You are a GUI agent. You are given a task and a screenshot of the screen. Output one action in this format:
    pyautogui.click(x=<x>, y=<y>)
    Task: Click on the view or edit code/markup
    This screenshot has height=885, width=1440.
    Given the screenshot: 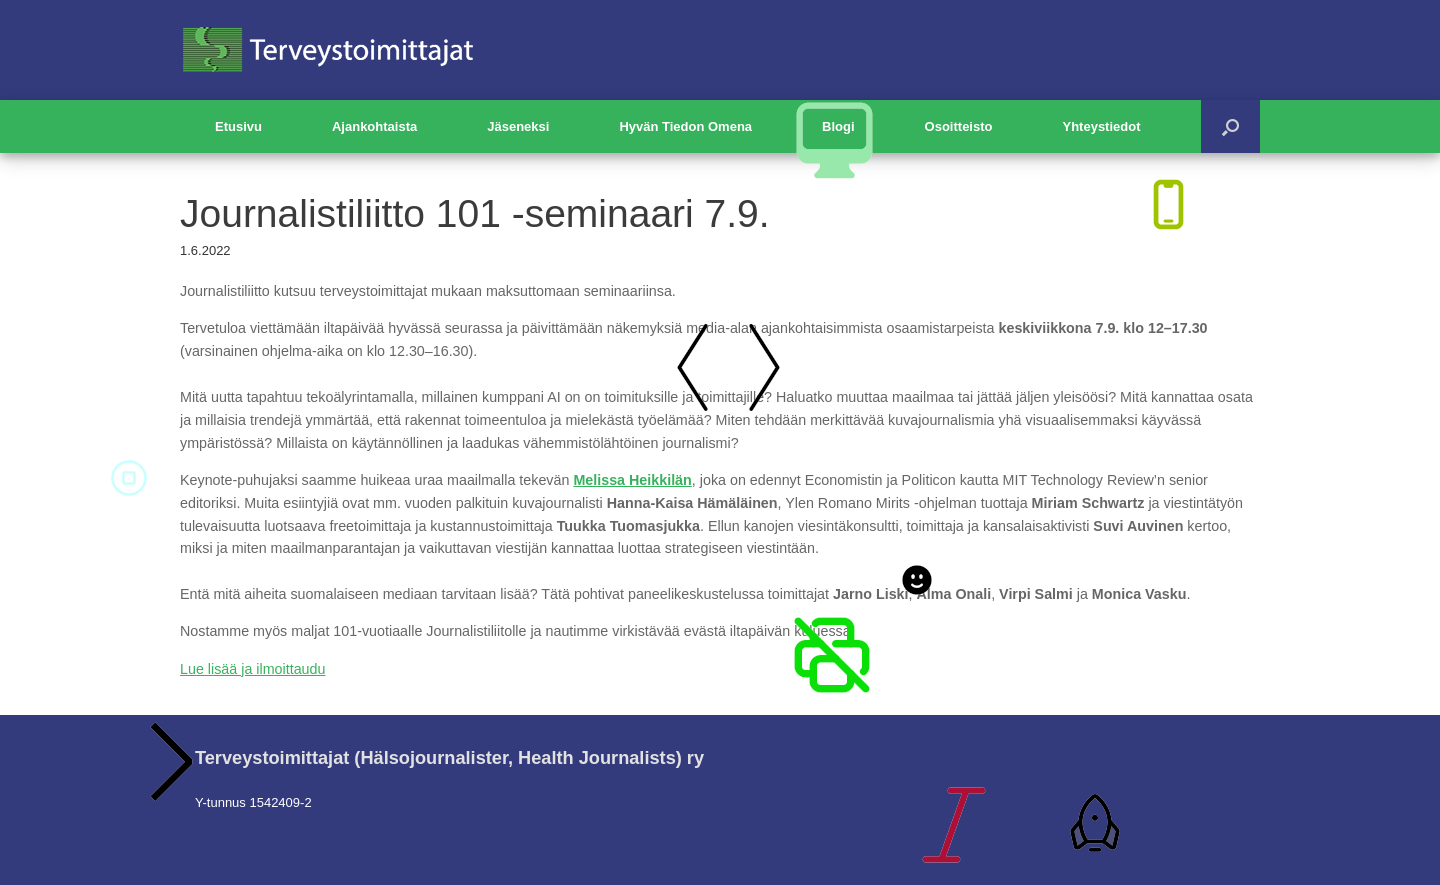 What is the action you would take?
    pyautogui.click(x=728, y=367)
    